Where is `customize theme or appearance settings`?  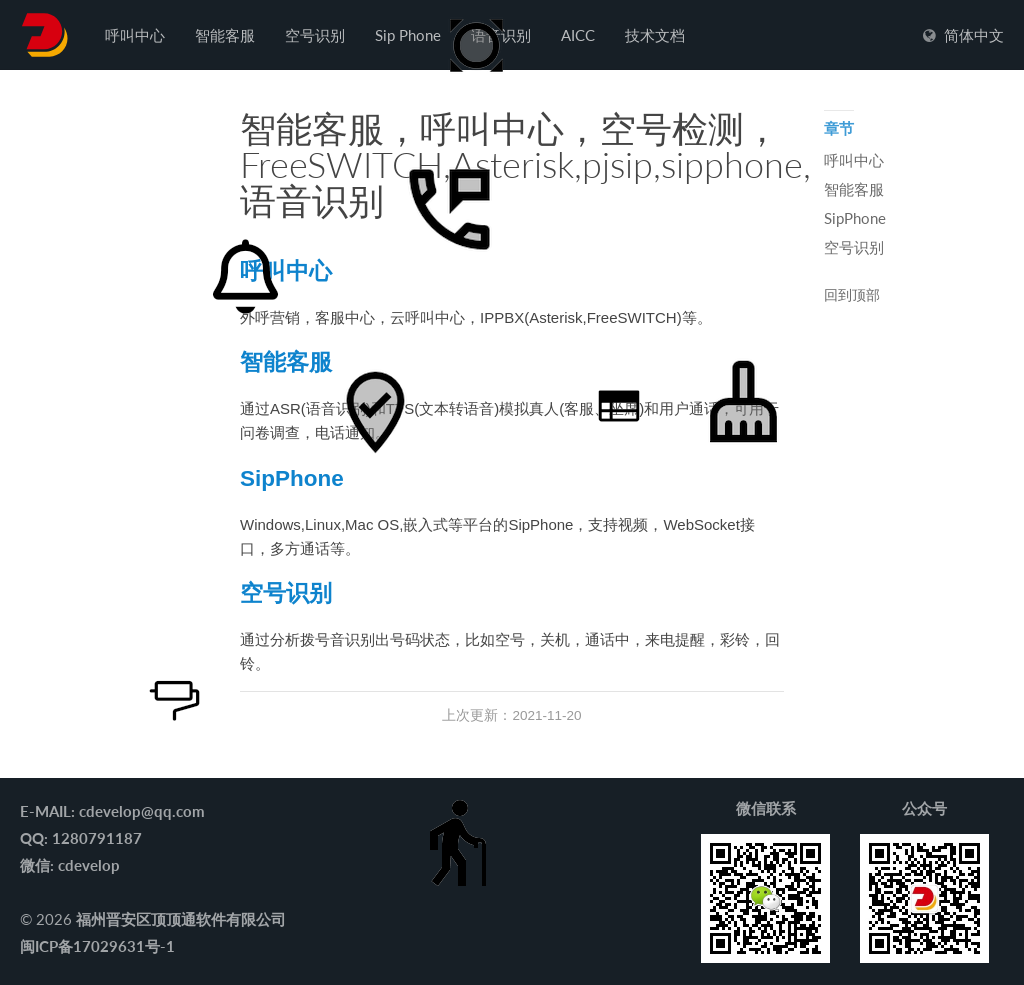 customize theme or appearance settings is located at coordinates (174, 697).